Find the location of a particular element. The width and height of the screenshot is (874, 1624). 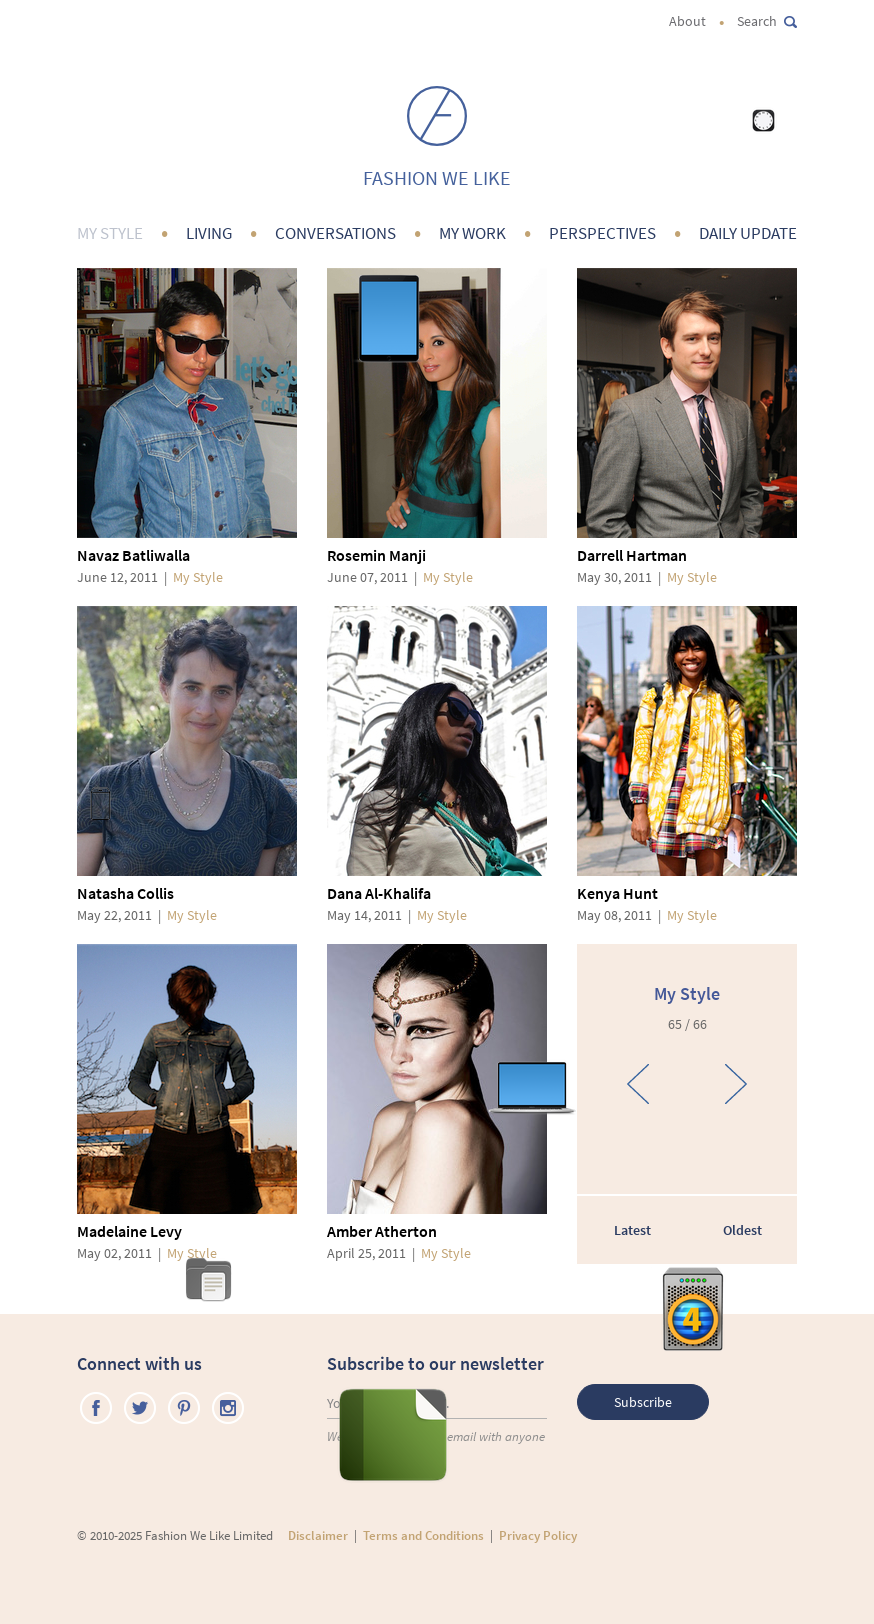

view or manage connected iPad device is located at coordinates (389, 319).